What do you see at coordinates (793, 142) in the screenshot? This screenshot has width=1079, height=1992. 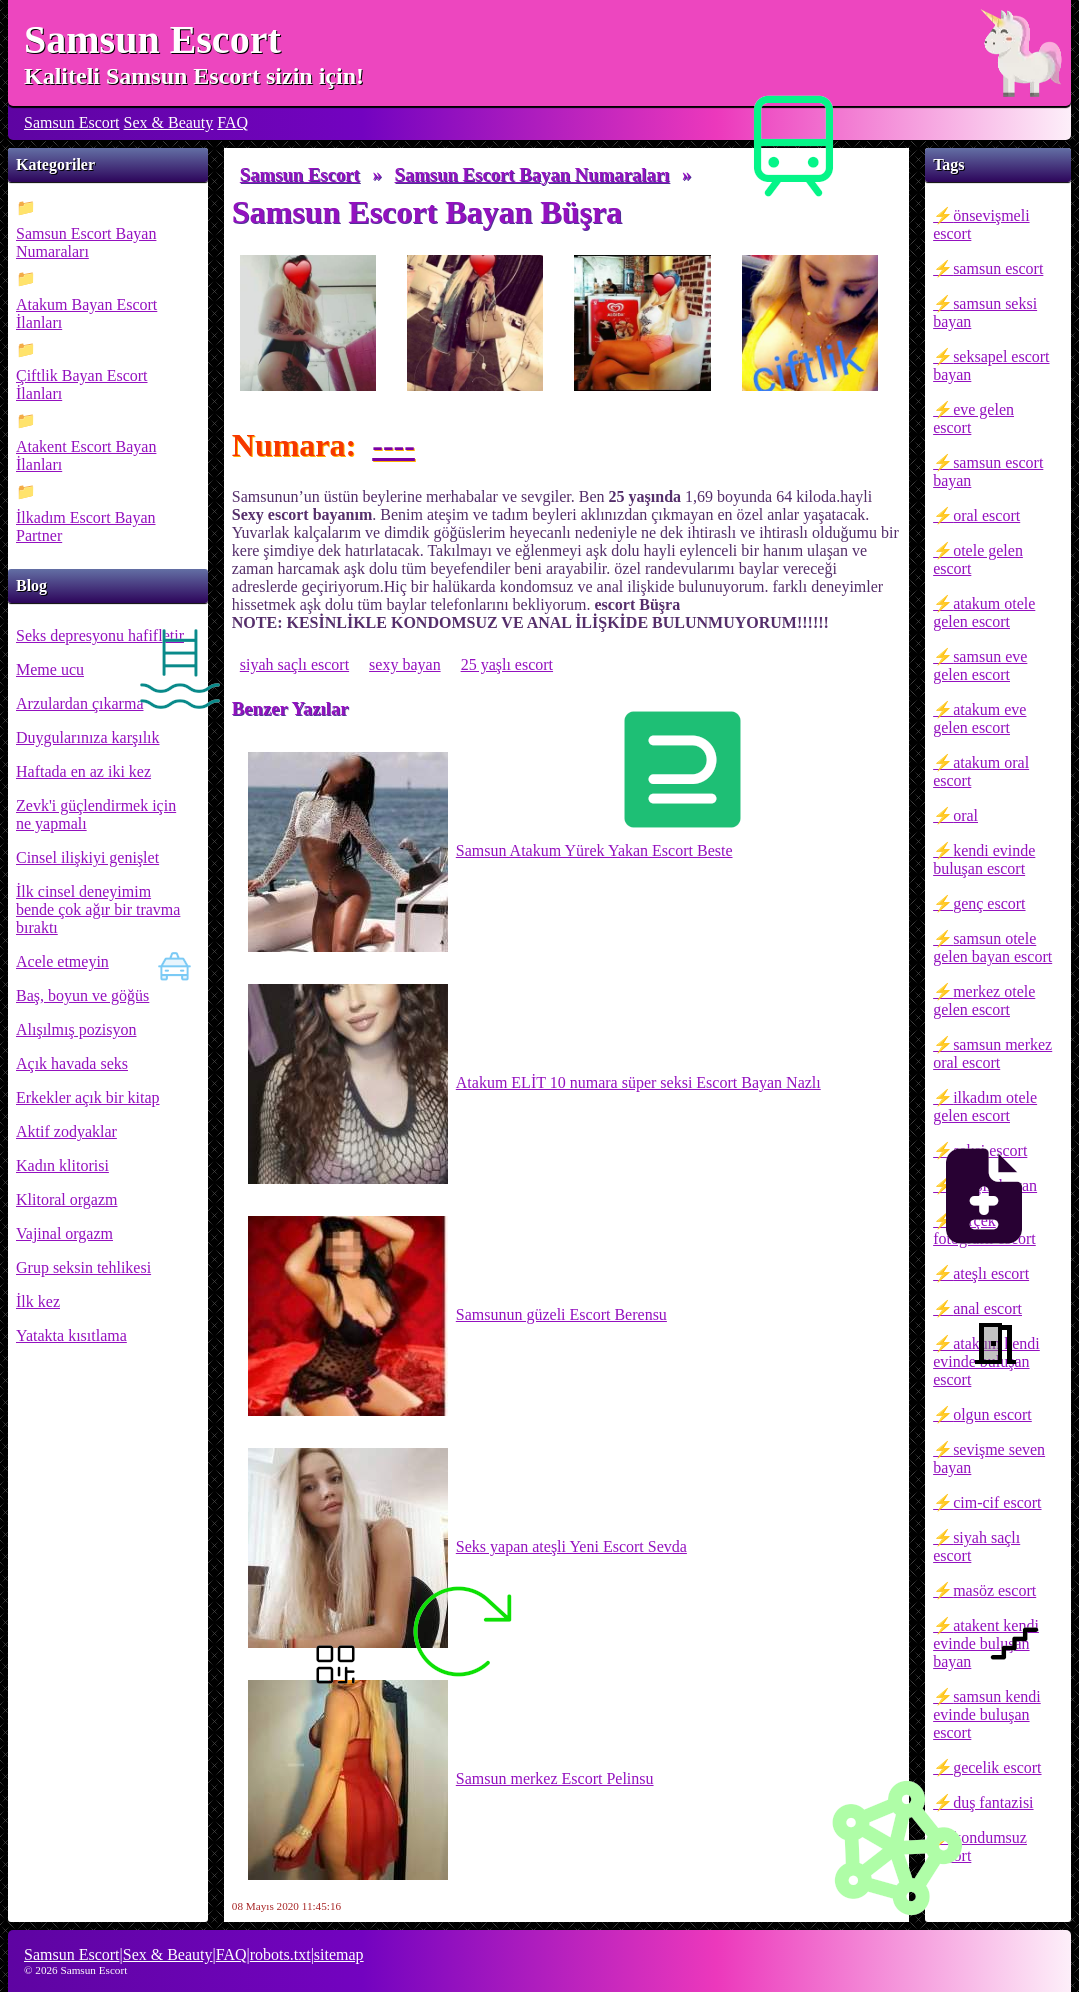 I see `access train schedules or rail services` at bounding box center [793, 142].